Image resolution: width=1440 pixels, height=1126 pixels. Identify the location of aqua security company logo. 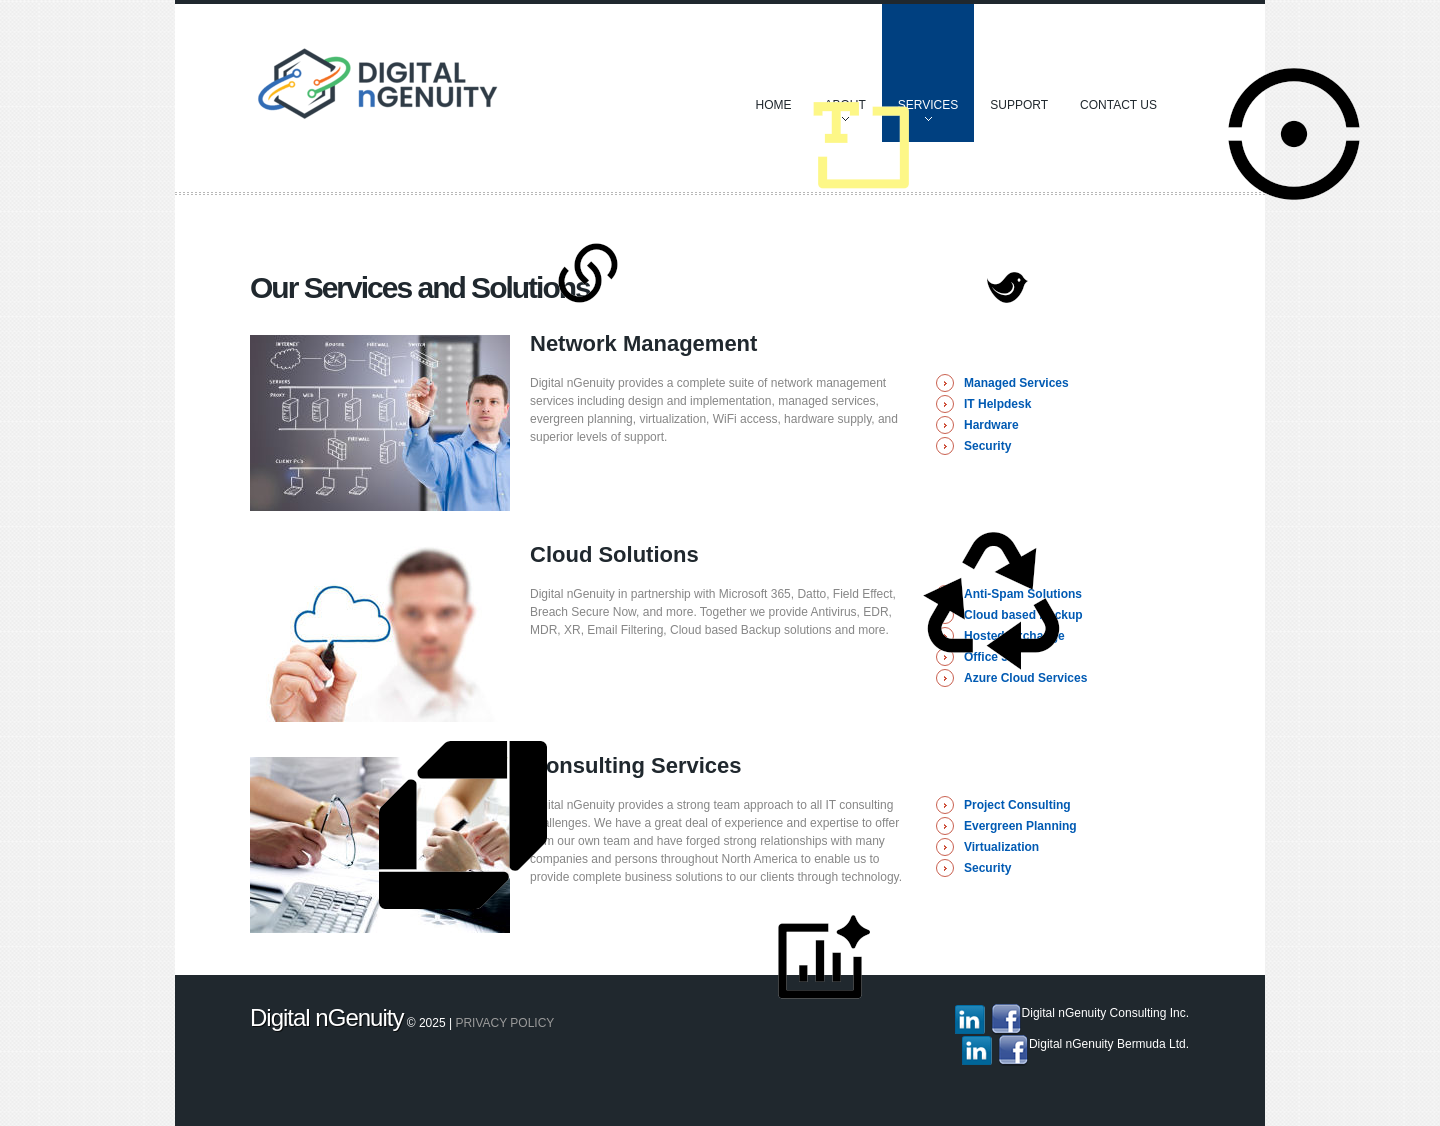
(463, 825).